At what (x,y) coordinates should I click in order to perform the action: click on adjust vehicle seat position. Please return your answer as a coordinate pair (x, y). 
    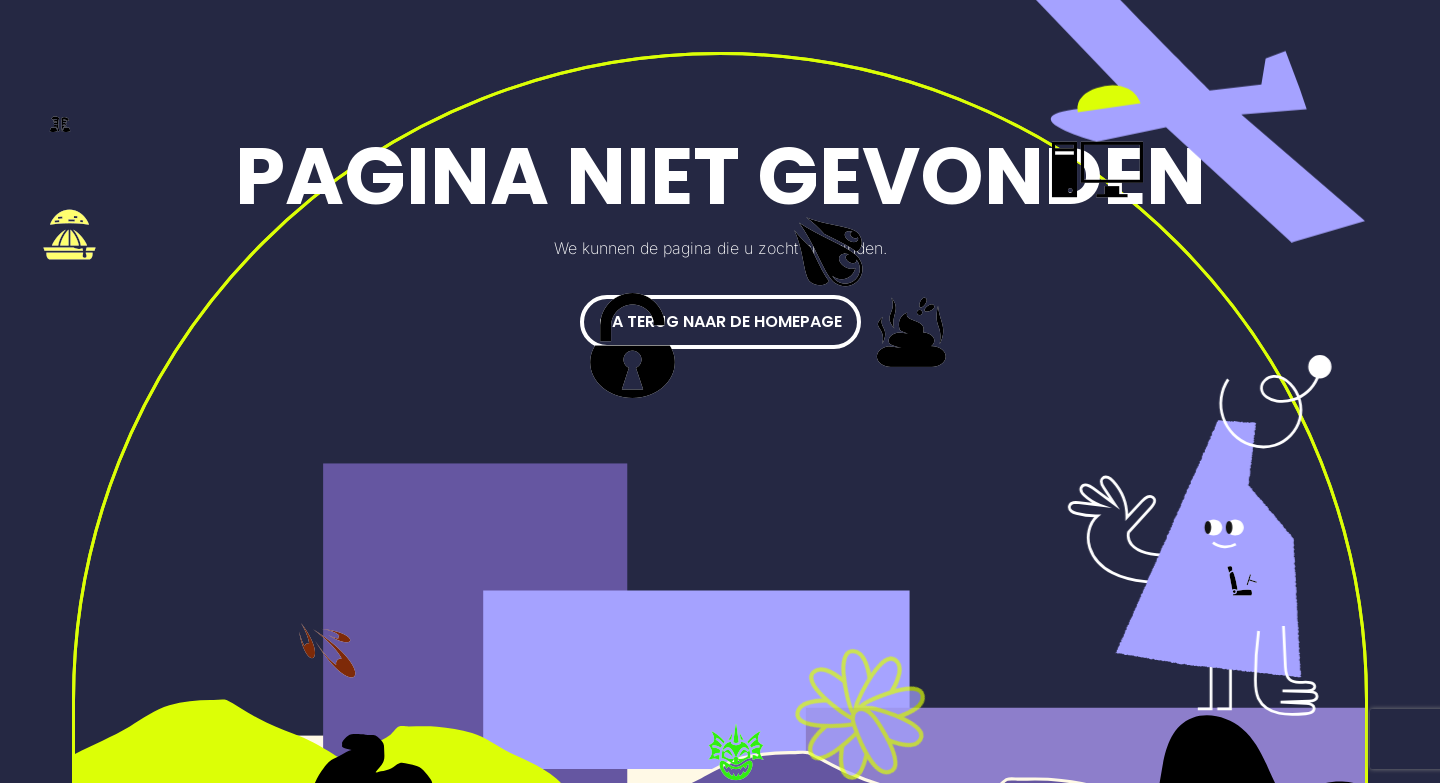
    Looking at the image, I should click on (1242, 581).